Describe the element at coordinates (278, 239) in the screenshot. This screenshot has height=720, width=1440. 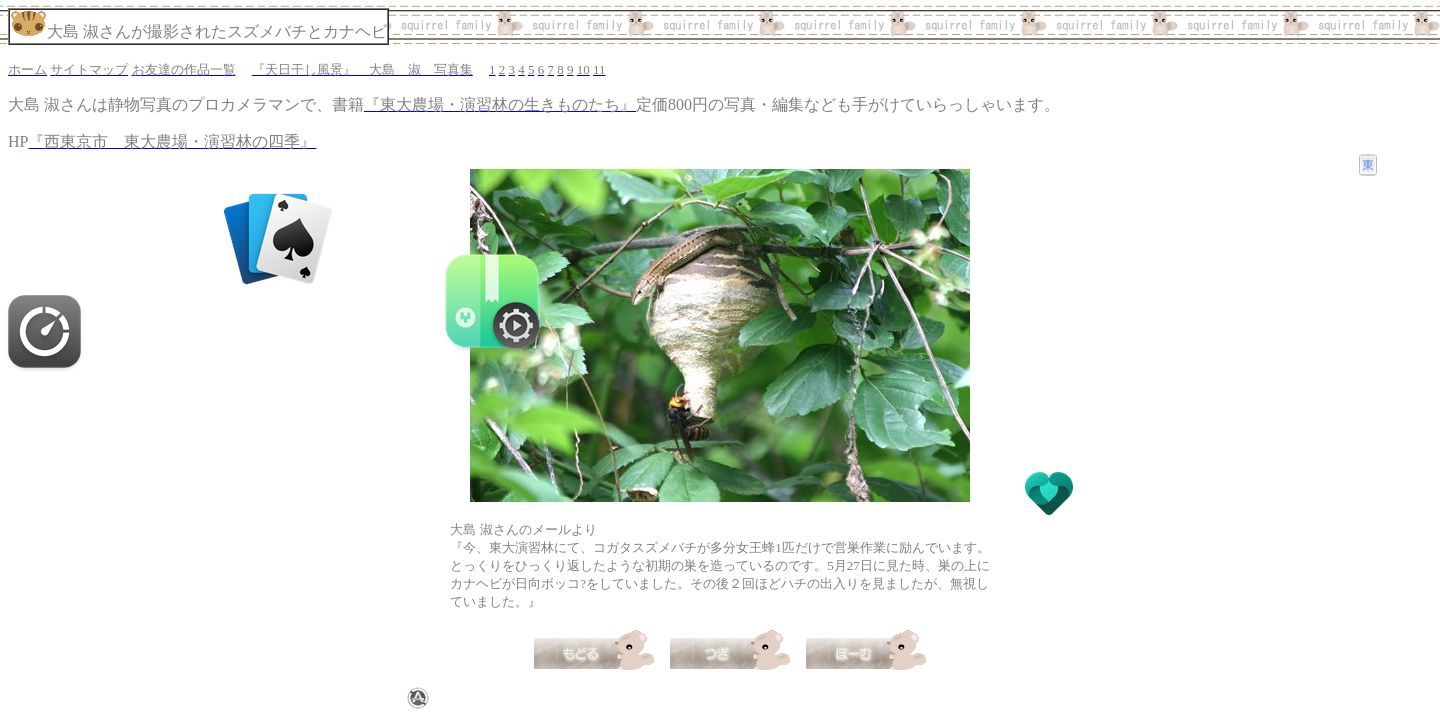
I see `open the solitaire card game app` at that location.